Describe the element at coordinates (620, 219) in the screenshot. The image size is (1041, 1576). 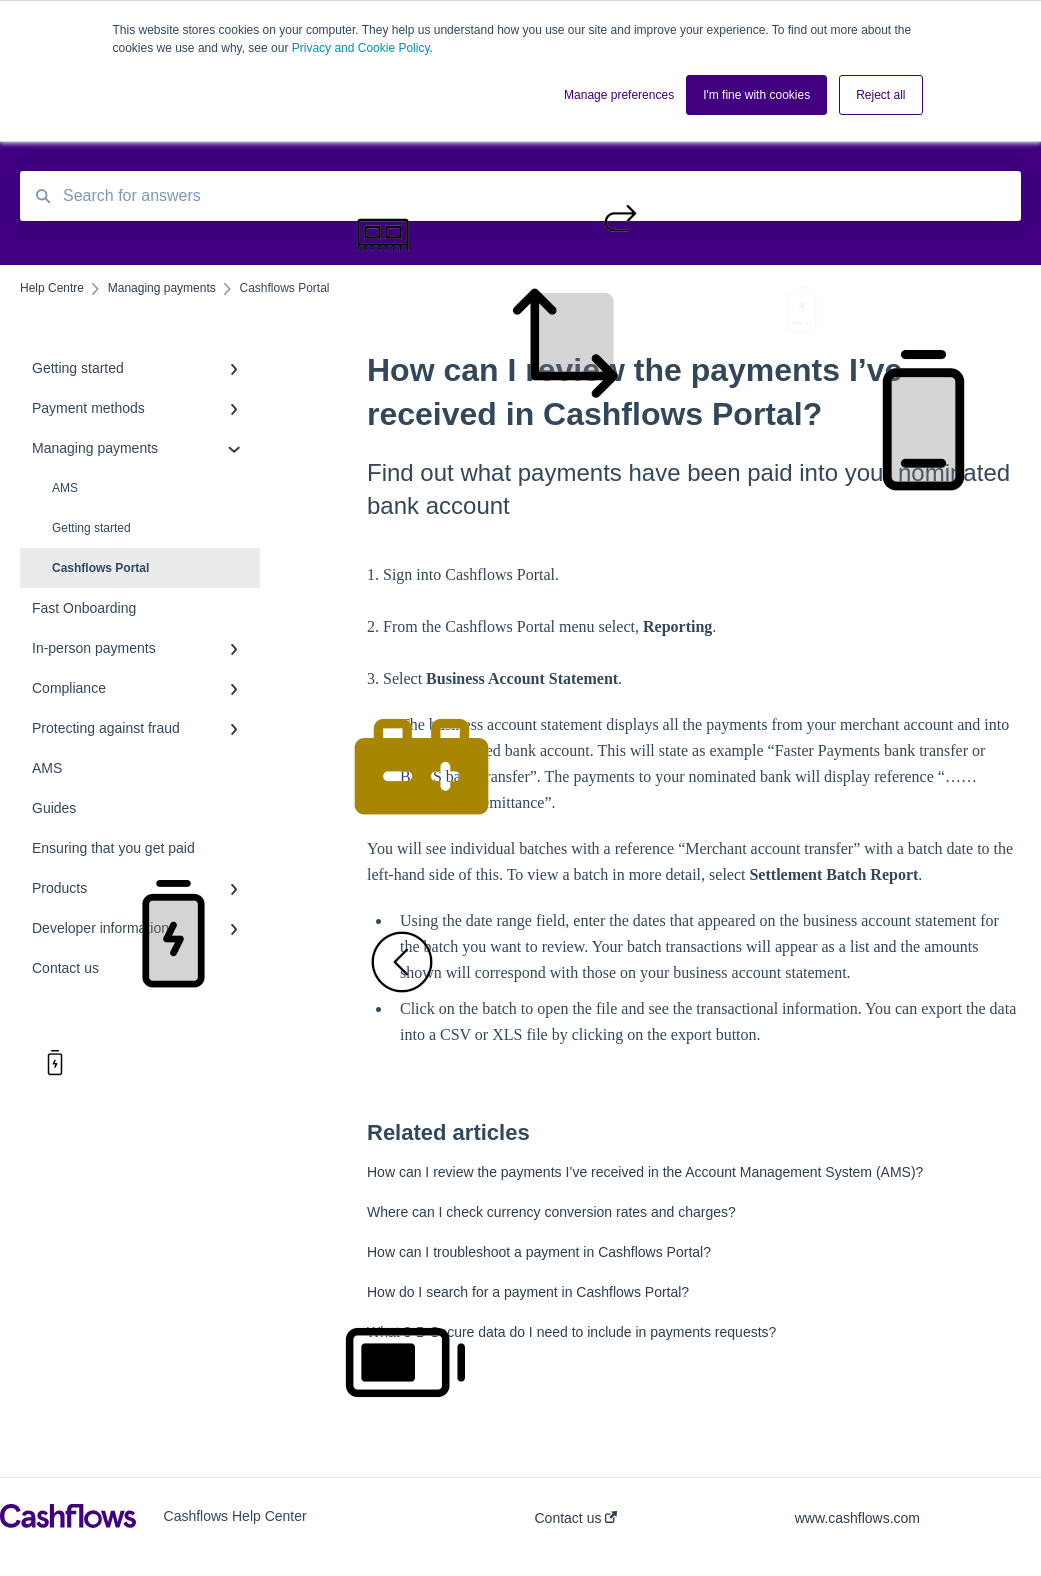
I see `redo last action` at that location.